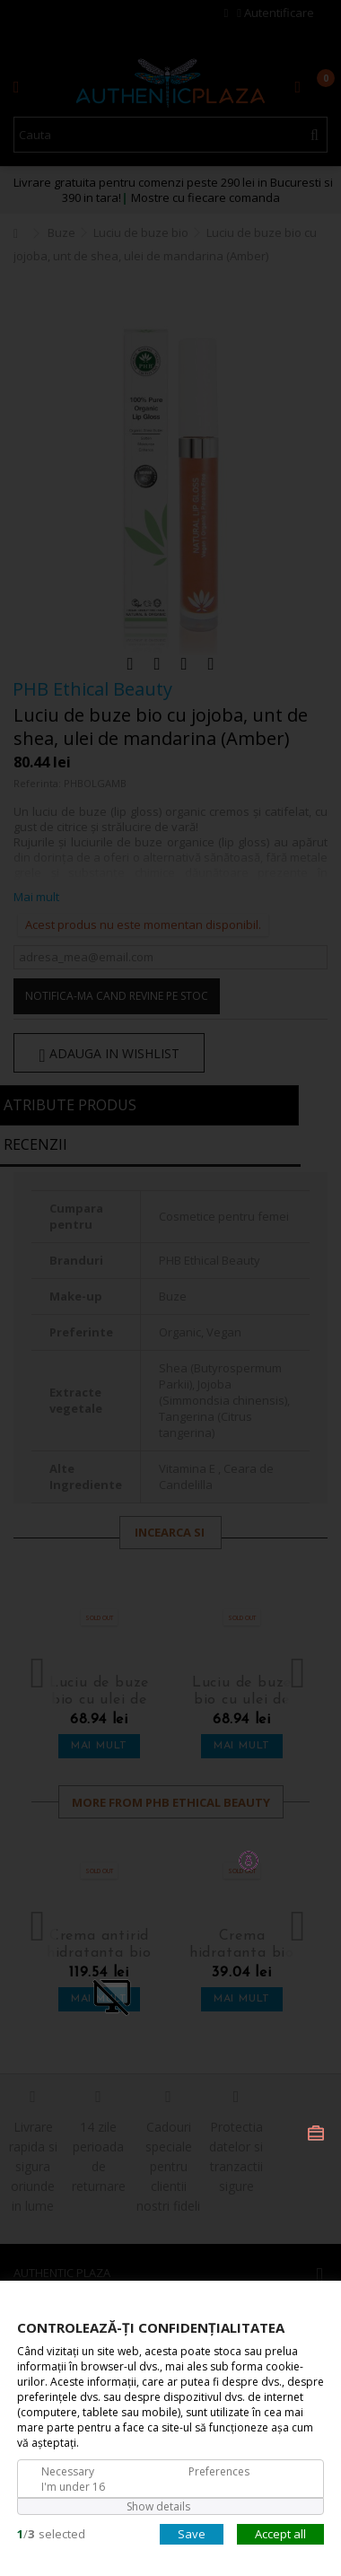  I want to click on indicates step 8 in a multi-step process, so click(249, 1861).